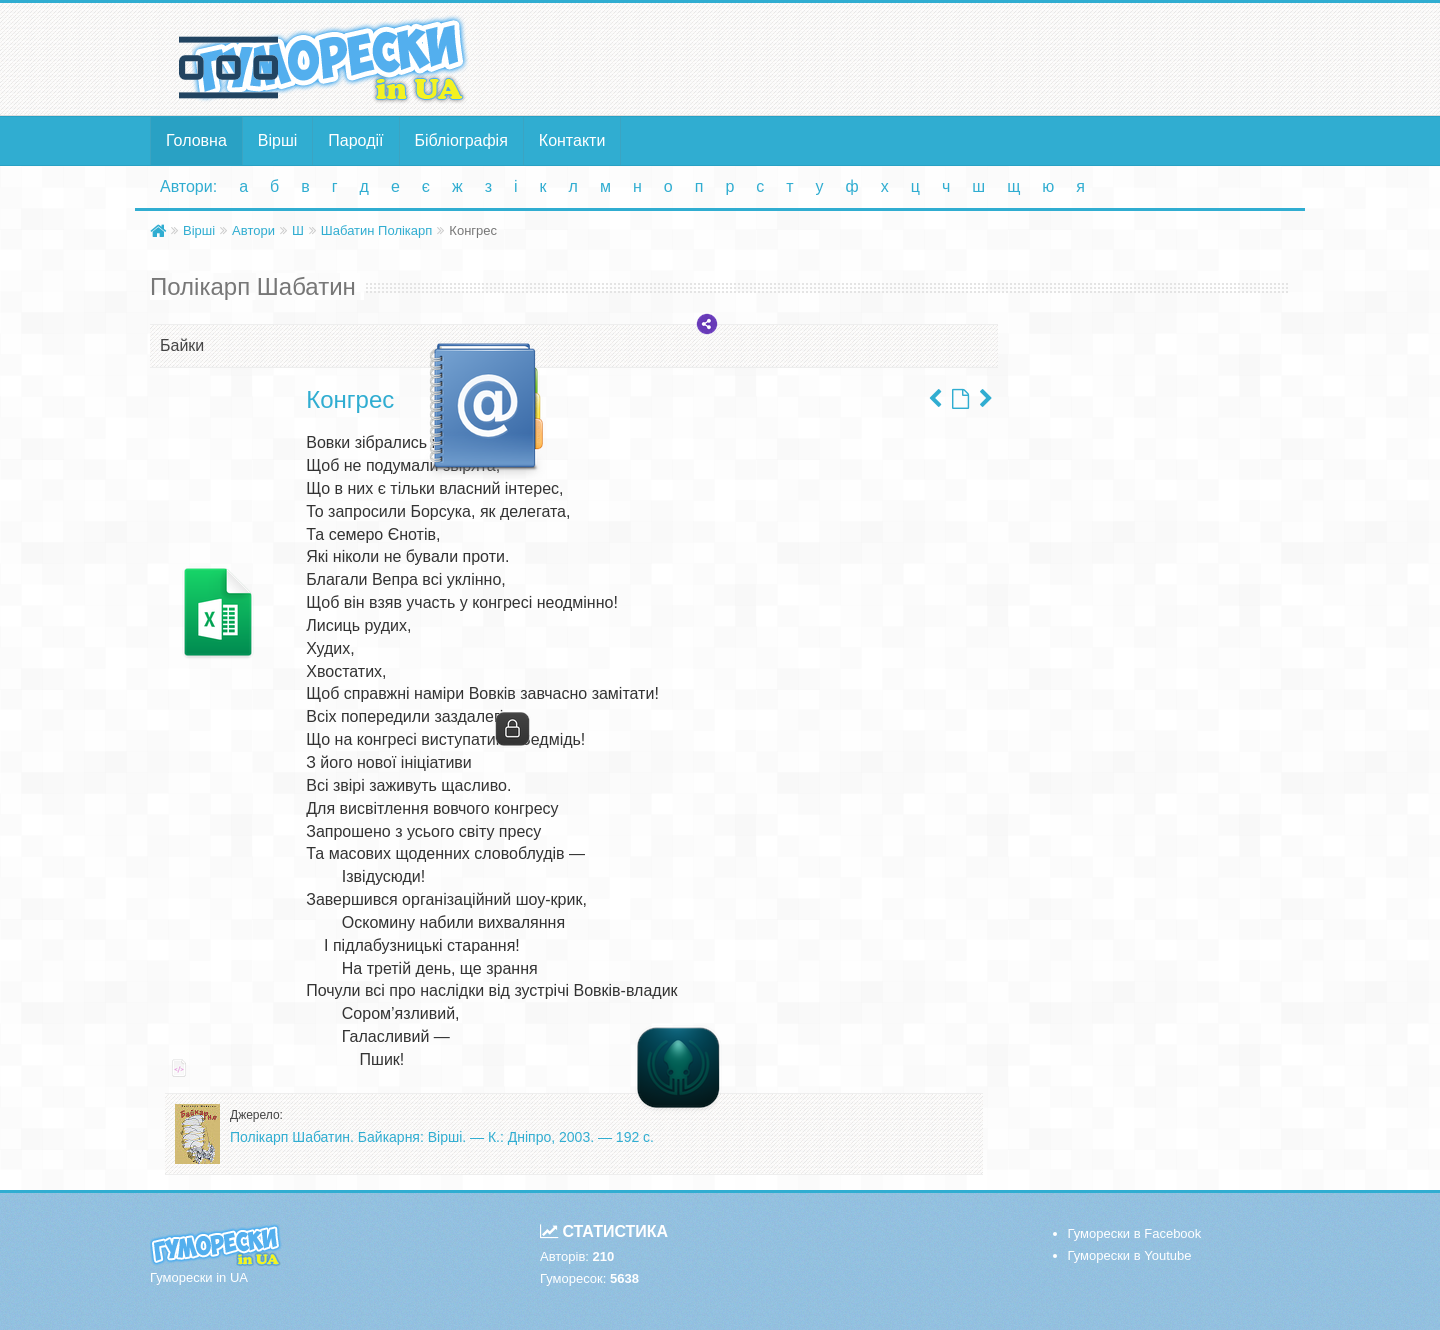  What do you see at coordinates (179, 1068) in the screenshot?
I see `an XML or markup file` at bounding box center [179, 1068].